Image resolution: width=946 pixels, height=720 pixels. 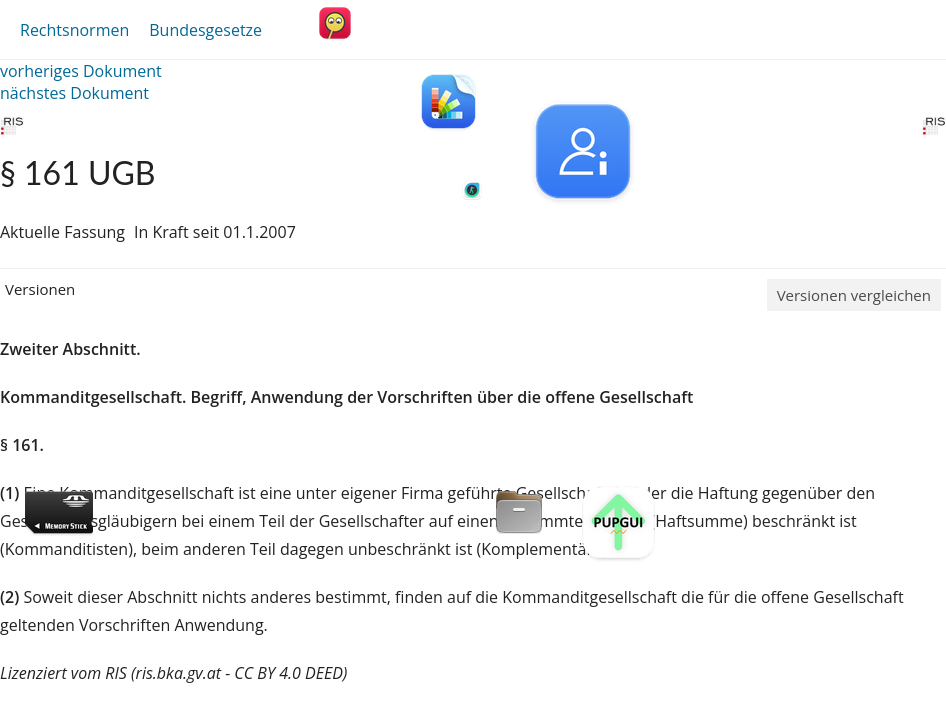 I want to click on access memory stick storage device, so click(x=59, y=513).